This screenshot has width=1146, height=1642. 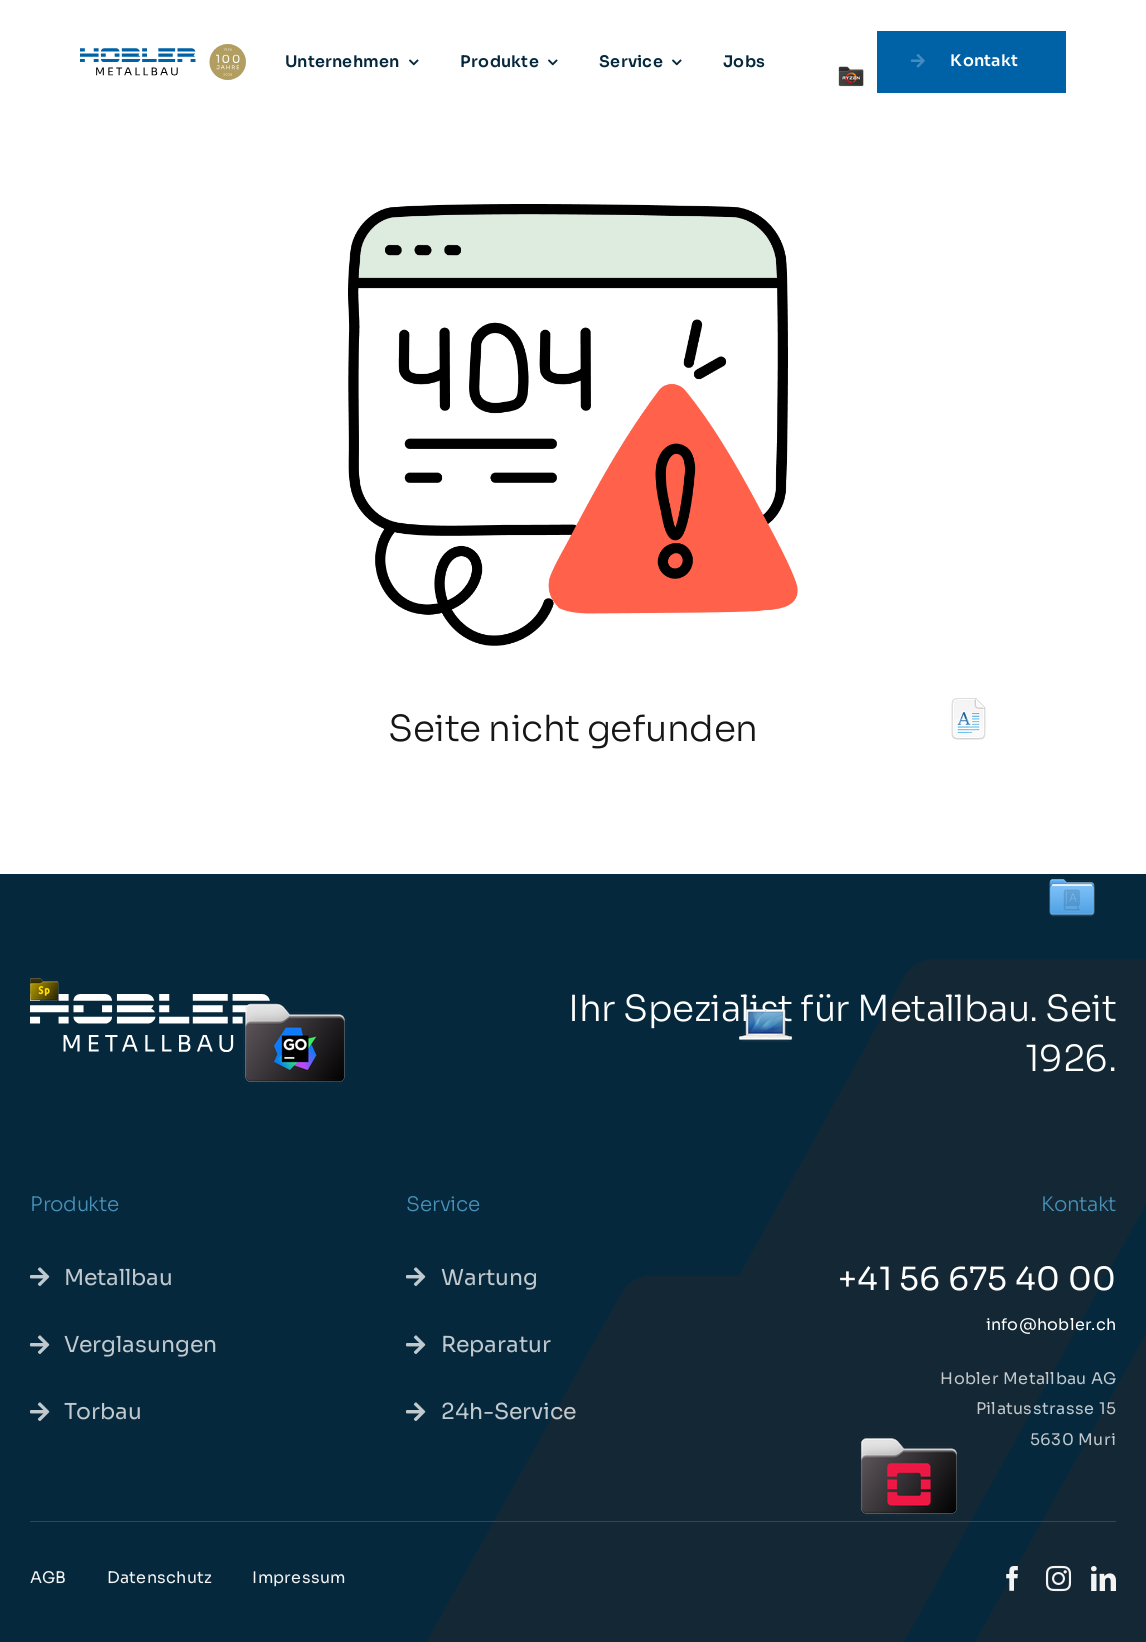 What do you see at coordinates (968, 718) in the screenshot?
I see `open a text document file` at bounding box center [968, 718].